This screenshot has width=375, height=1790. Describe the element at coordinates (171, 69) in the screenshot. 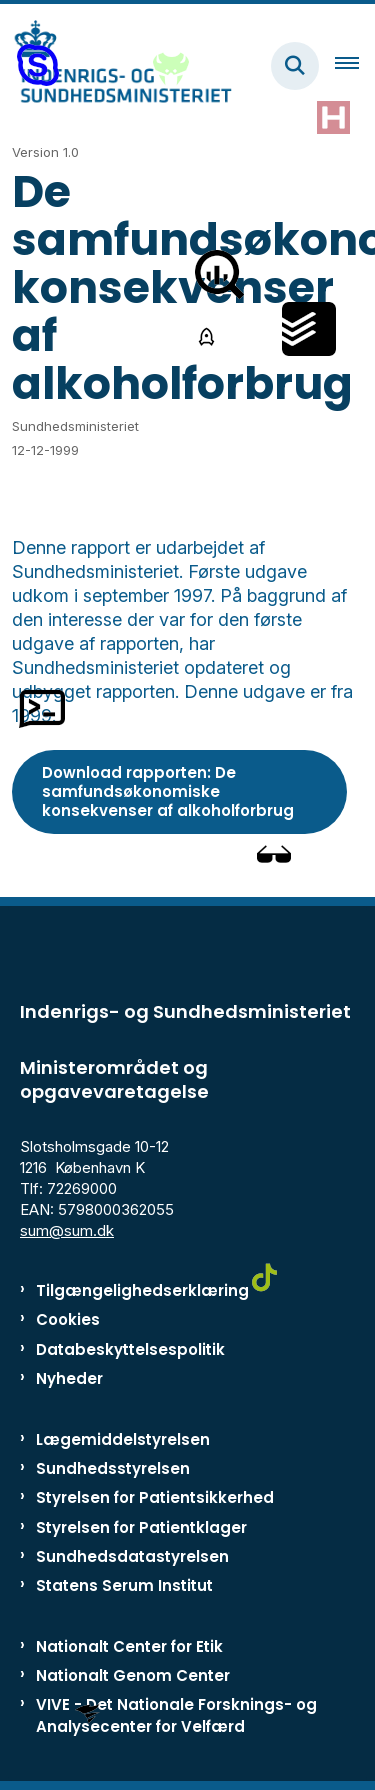

I see `mamba ui brand logo` at that location.